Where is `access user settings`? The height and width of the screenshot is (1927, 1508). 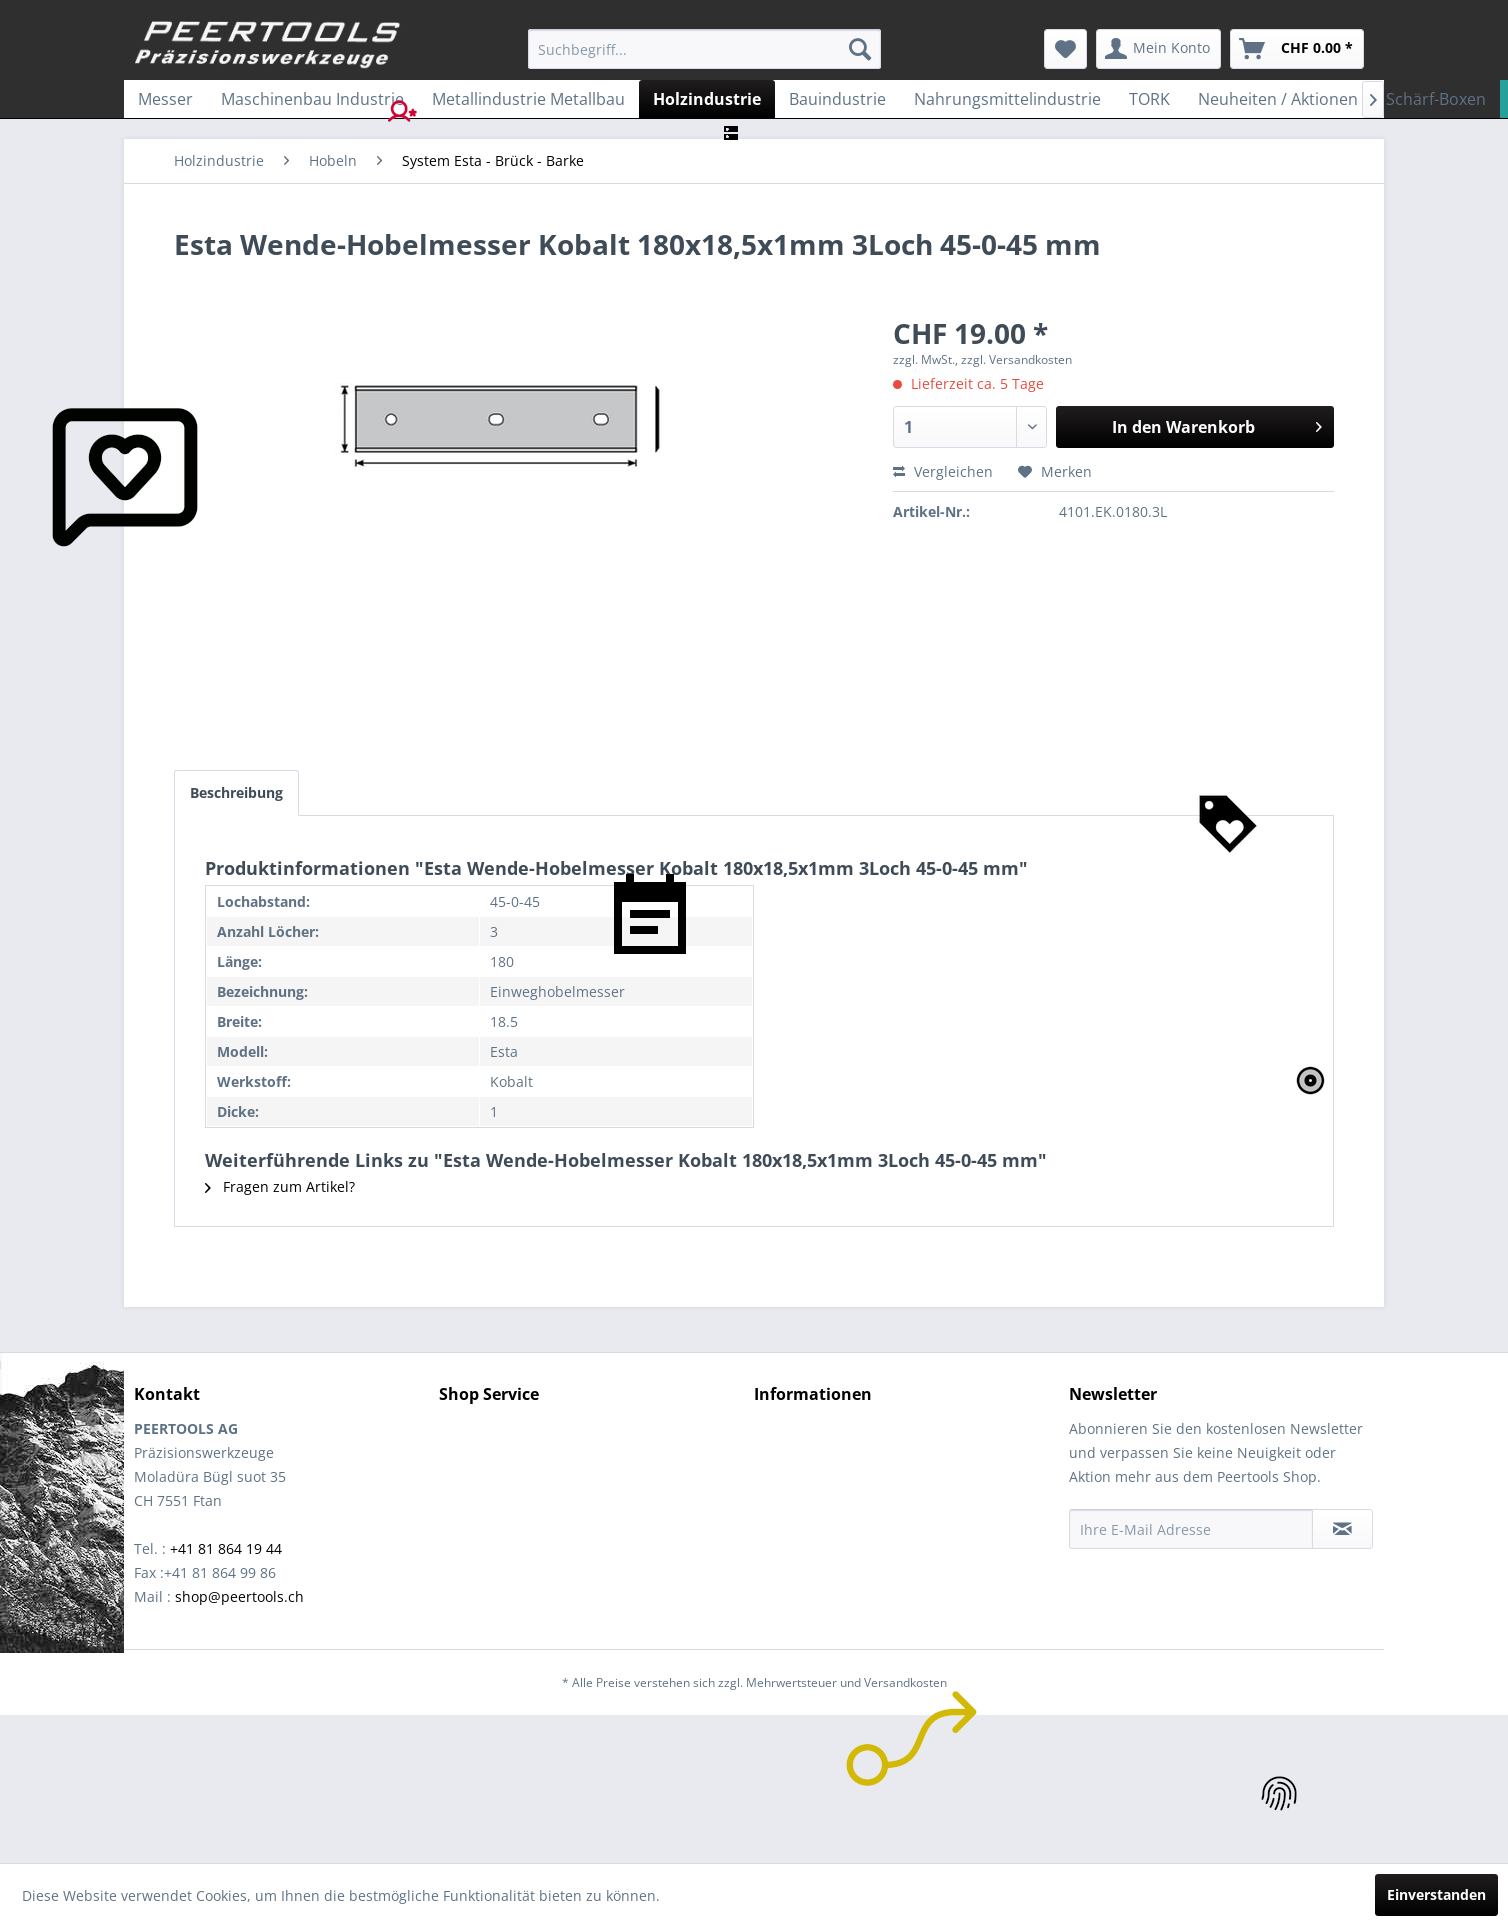
access user settings is located at coordinates (402, 112).